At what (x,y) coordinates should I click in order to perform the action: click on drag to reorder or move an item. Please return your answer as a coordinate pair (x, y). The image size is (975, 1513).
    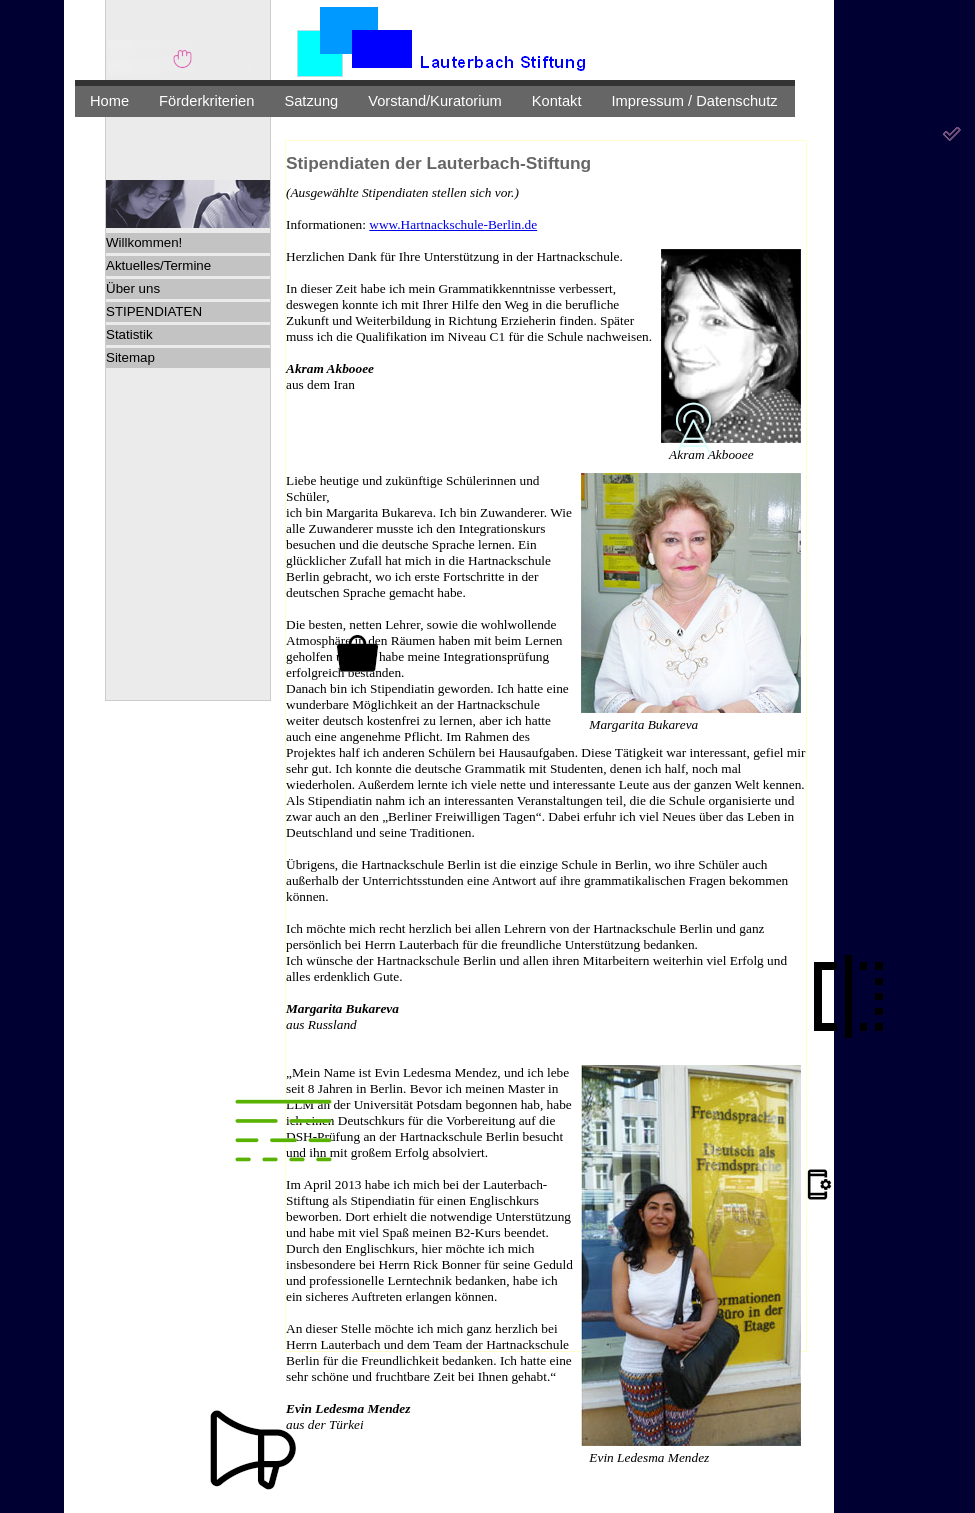
    Looking at the image, I should click on (182, 56).